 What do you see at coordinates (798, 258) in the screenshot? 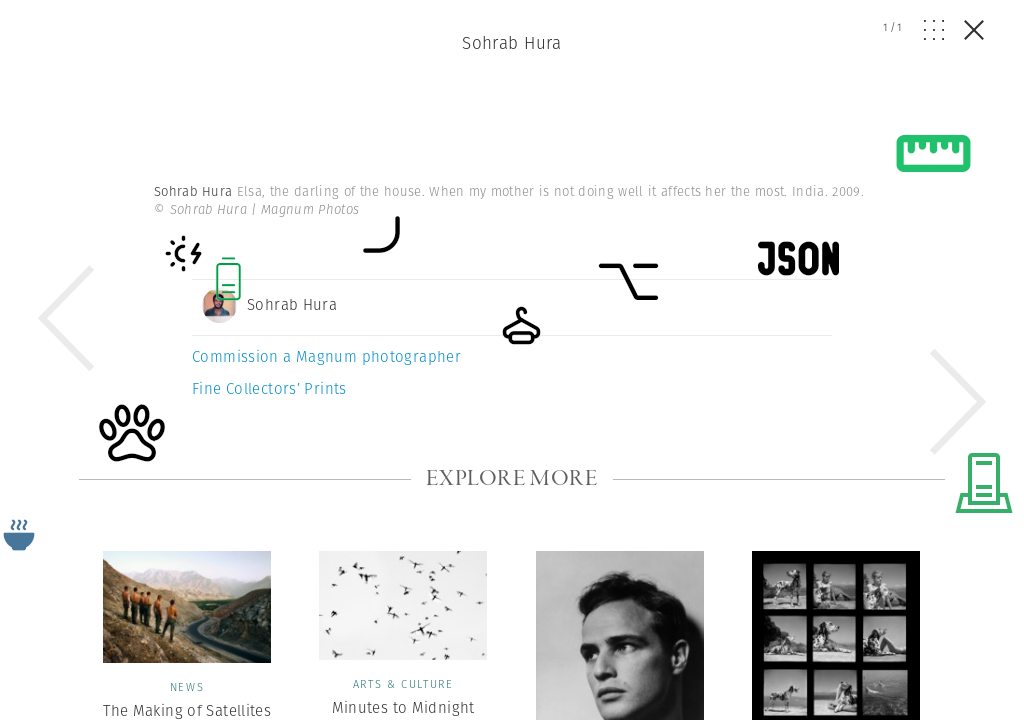
I see `view or edit JSON data` at bounding box center [798, 258].